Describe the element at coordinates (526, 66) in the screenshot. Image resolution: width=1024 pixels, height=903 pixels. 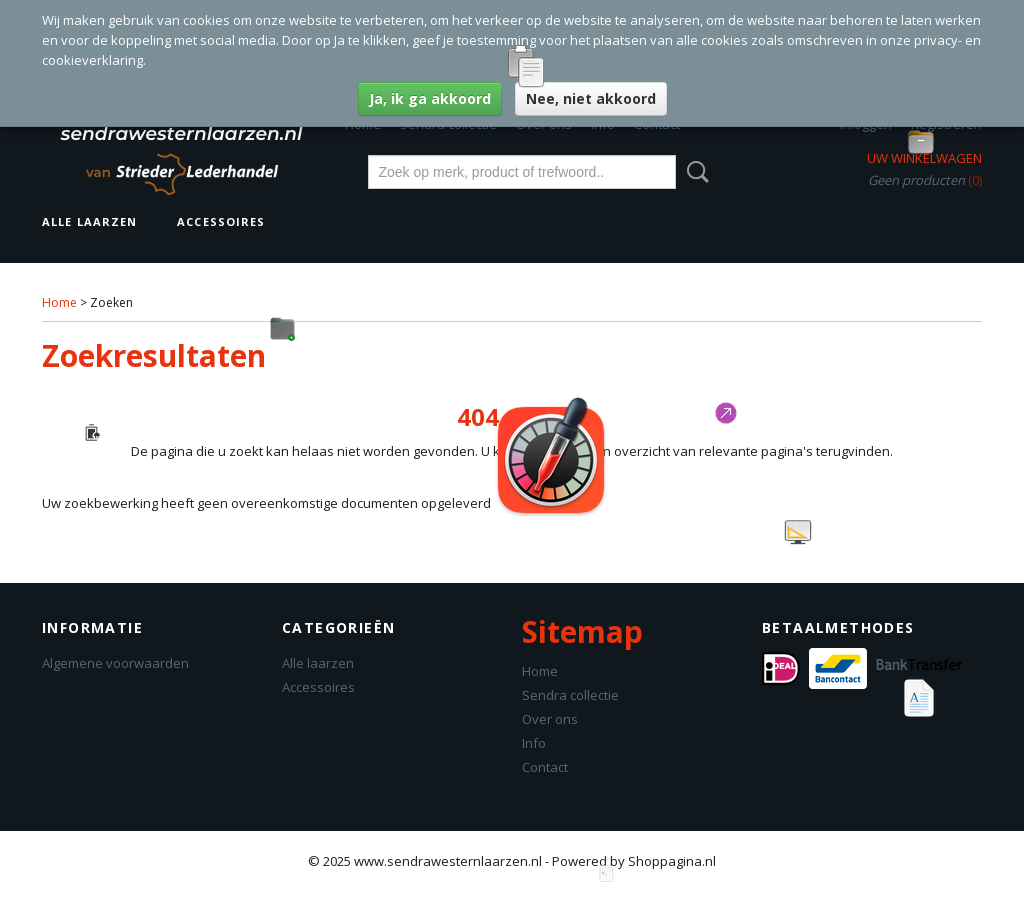
I see `paste content from clipboard` at that location.